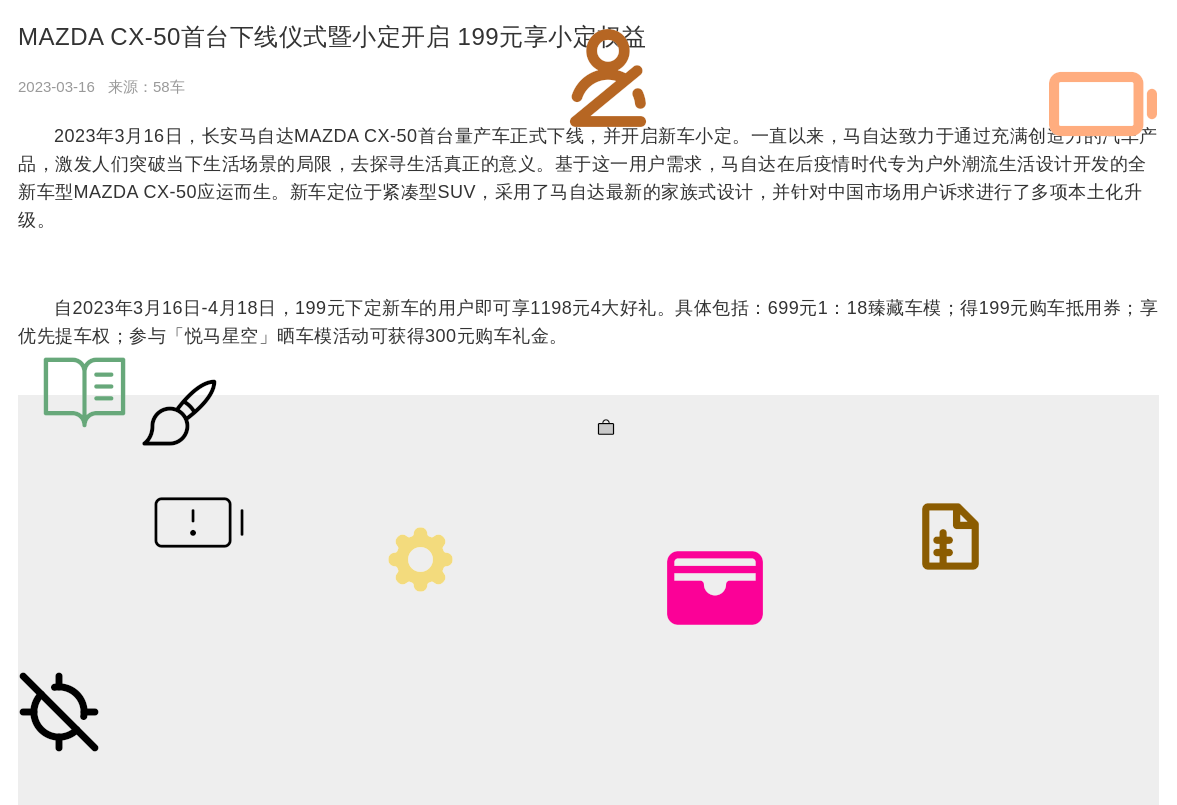 The height and width of the screenshot is (805, 1177). I want to click on access settings or preferences, so click(420, 559).